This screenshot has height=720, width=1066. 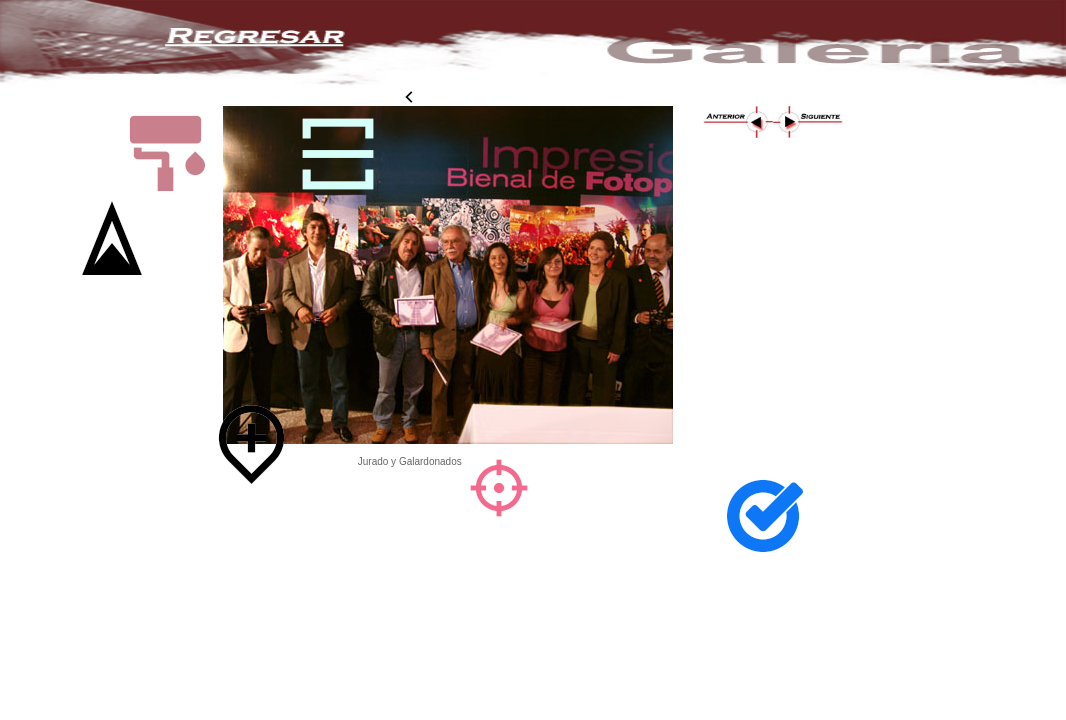 I want to click on add a new location pin, so click(x=251, y=441).